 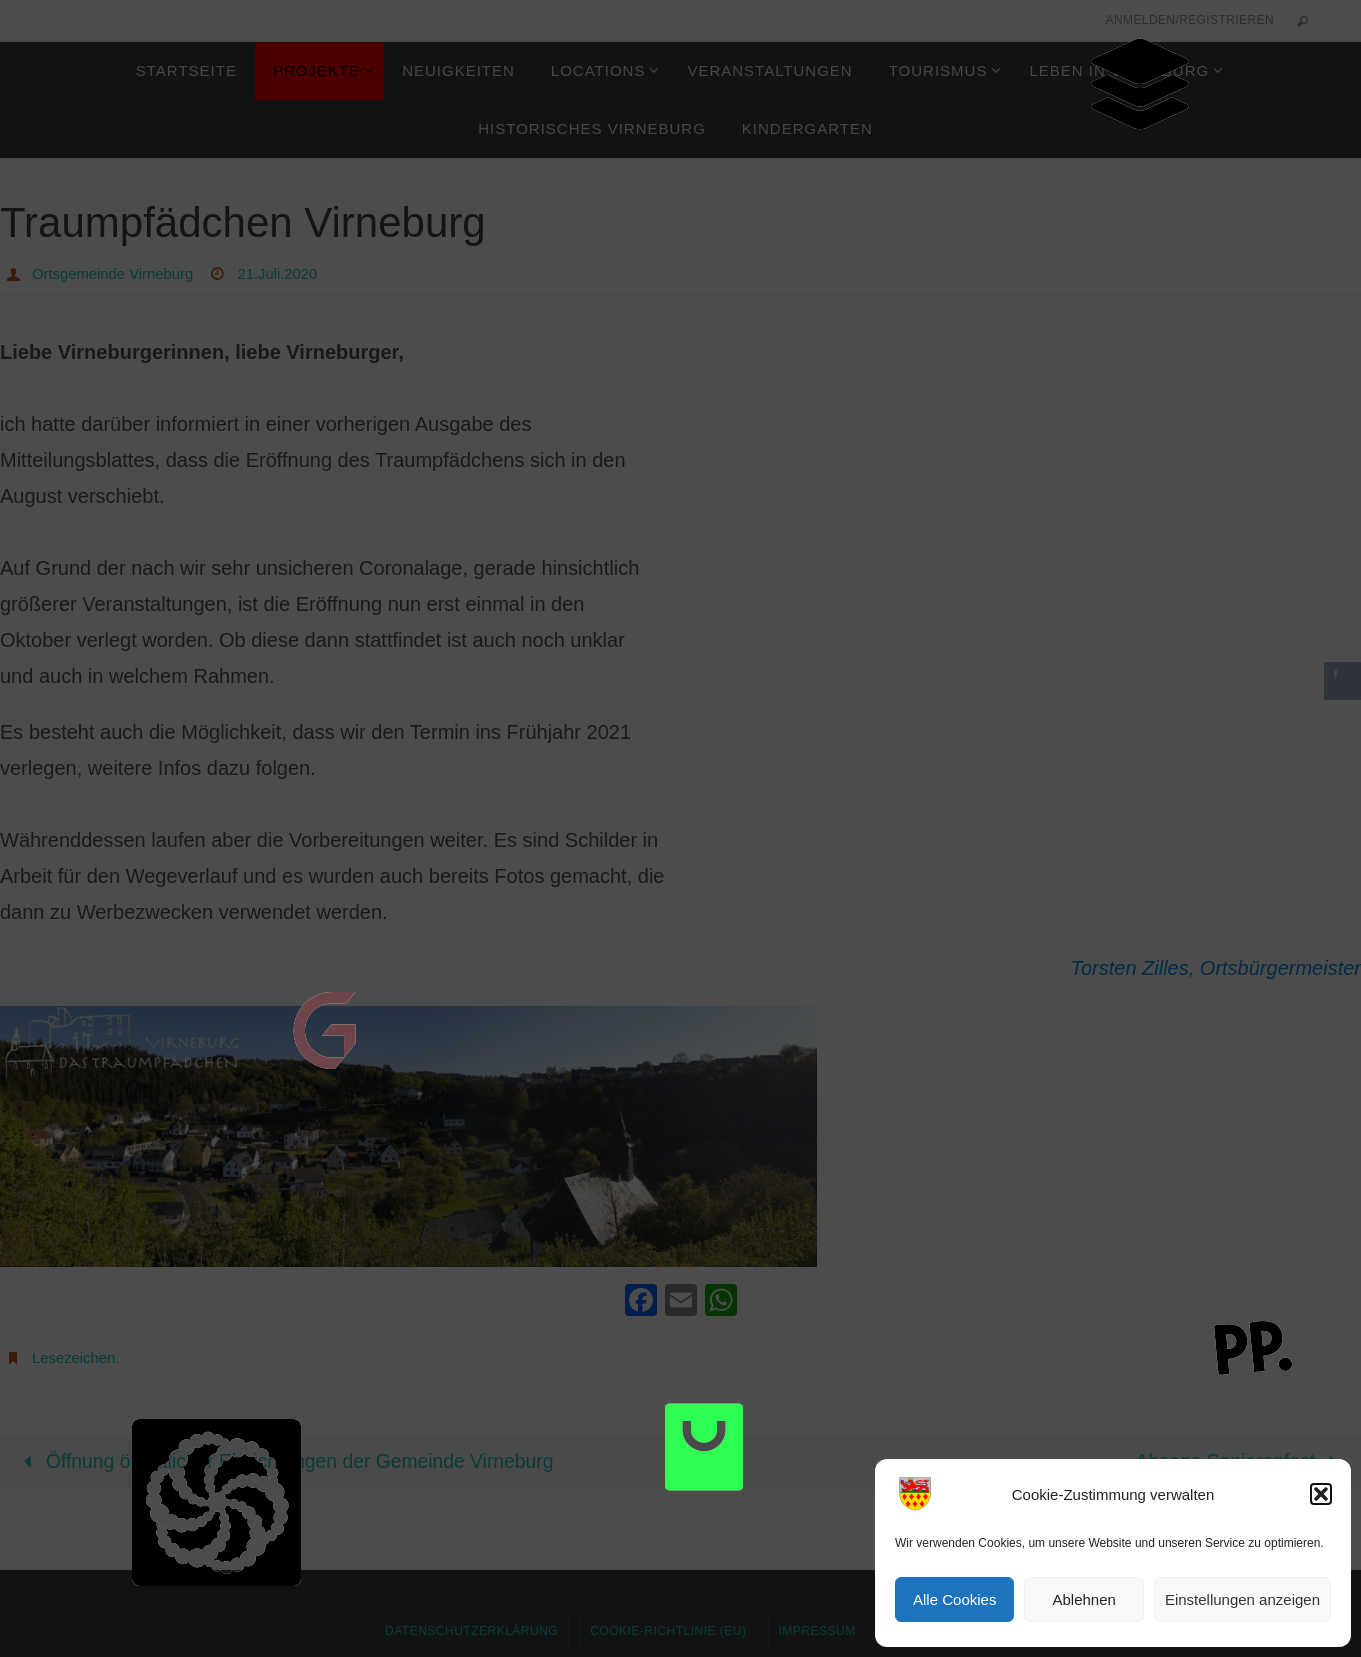 What do you see at coordinates (324, 1030) in the screenshot?
I see `visit the Great Learning website or platform` at bounding box center [324, 1030].